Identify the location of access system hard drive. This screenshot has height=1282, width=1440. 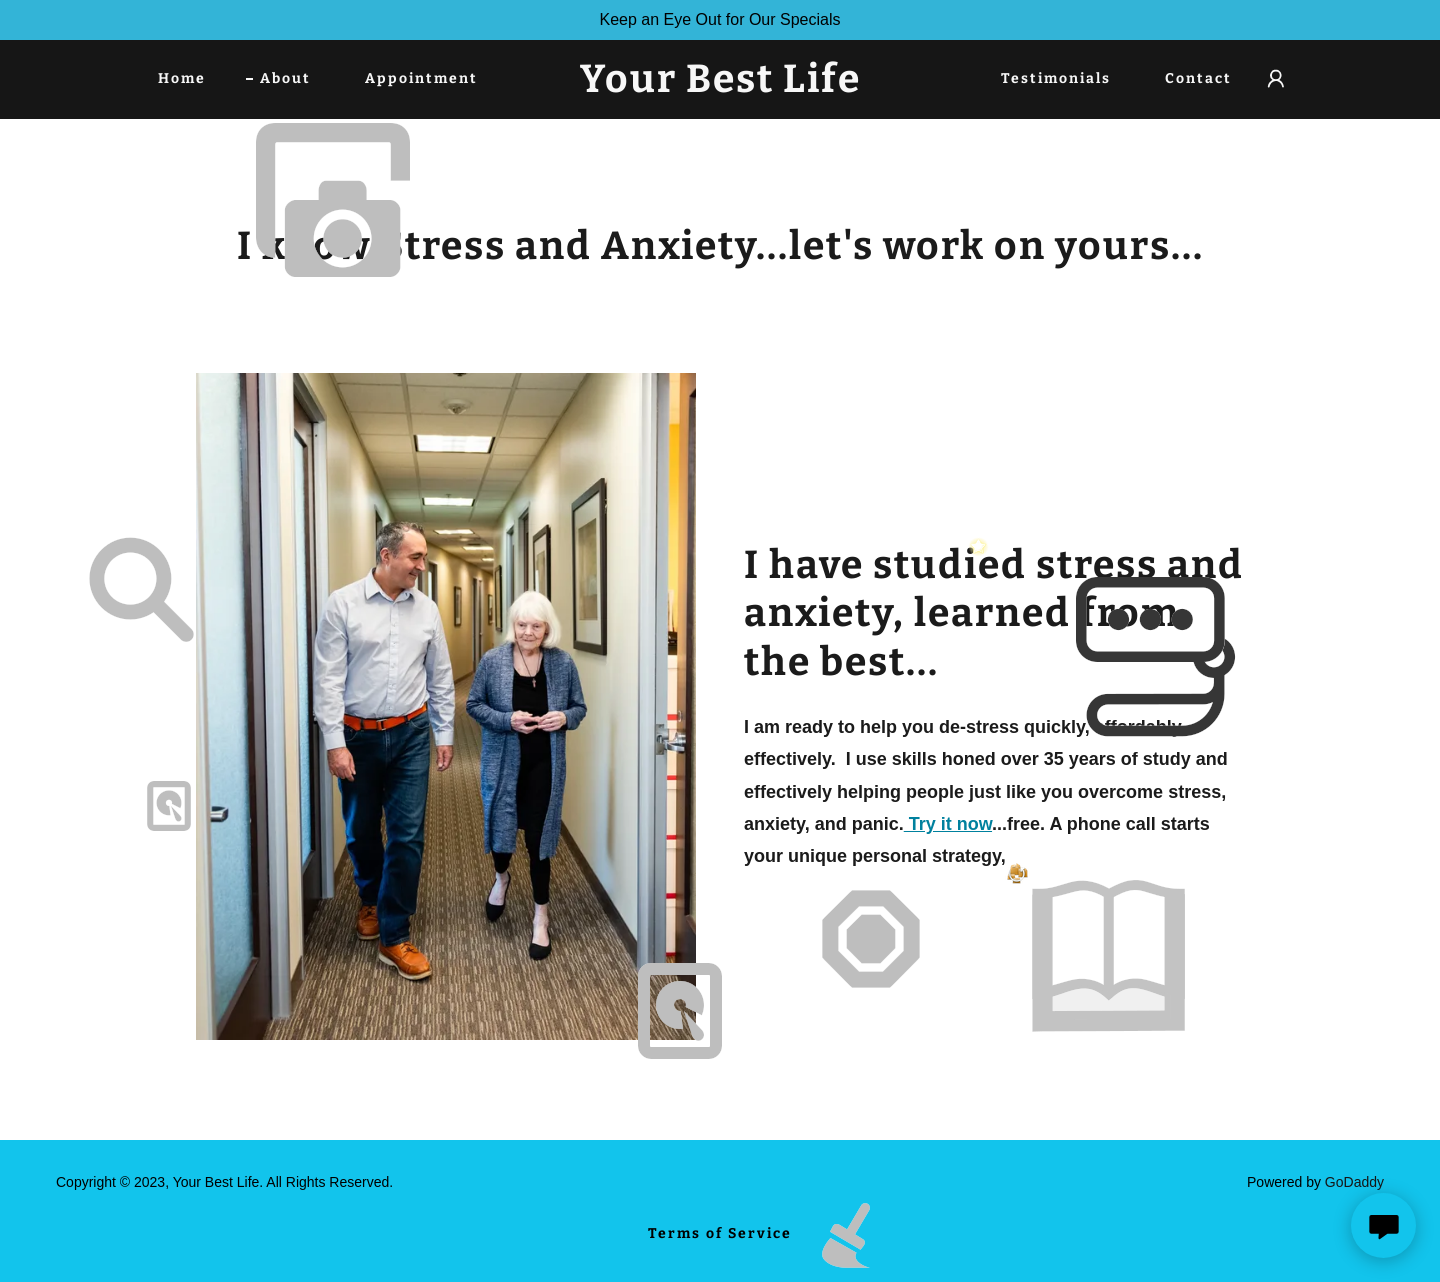
(680, 1011).